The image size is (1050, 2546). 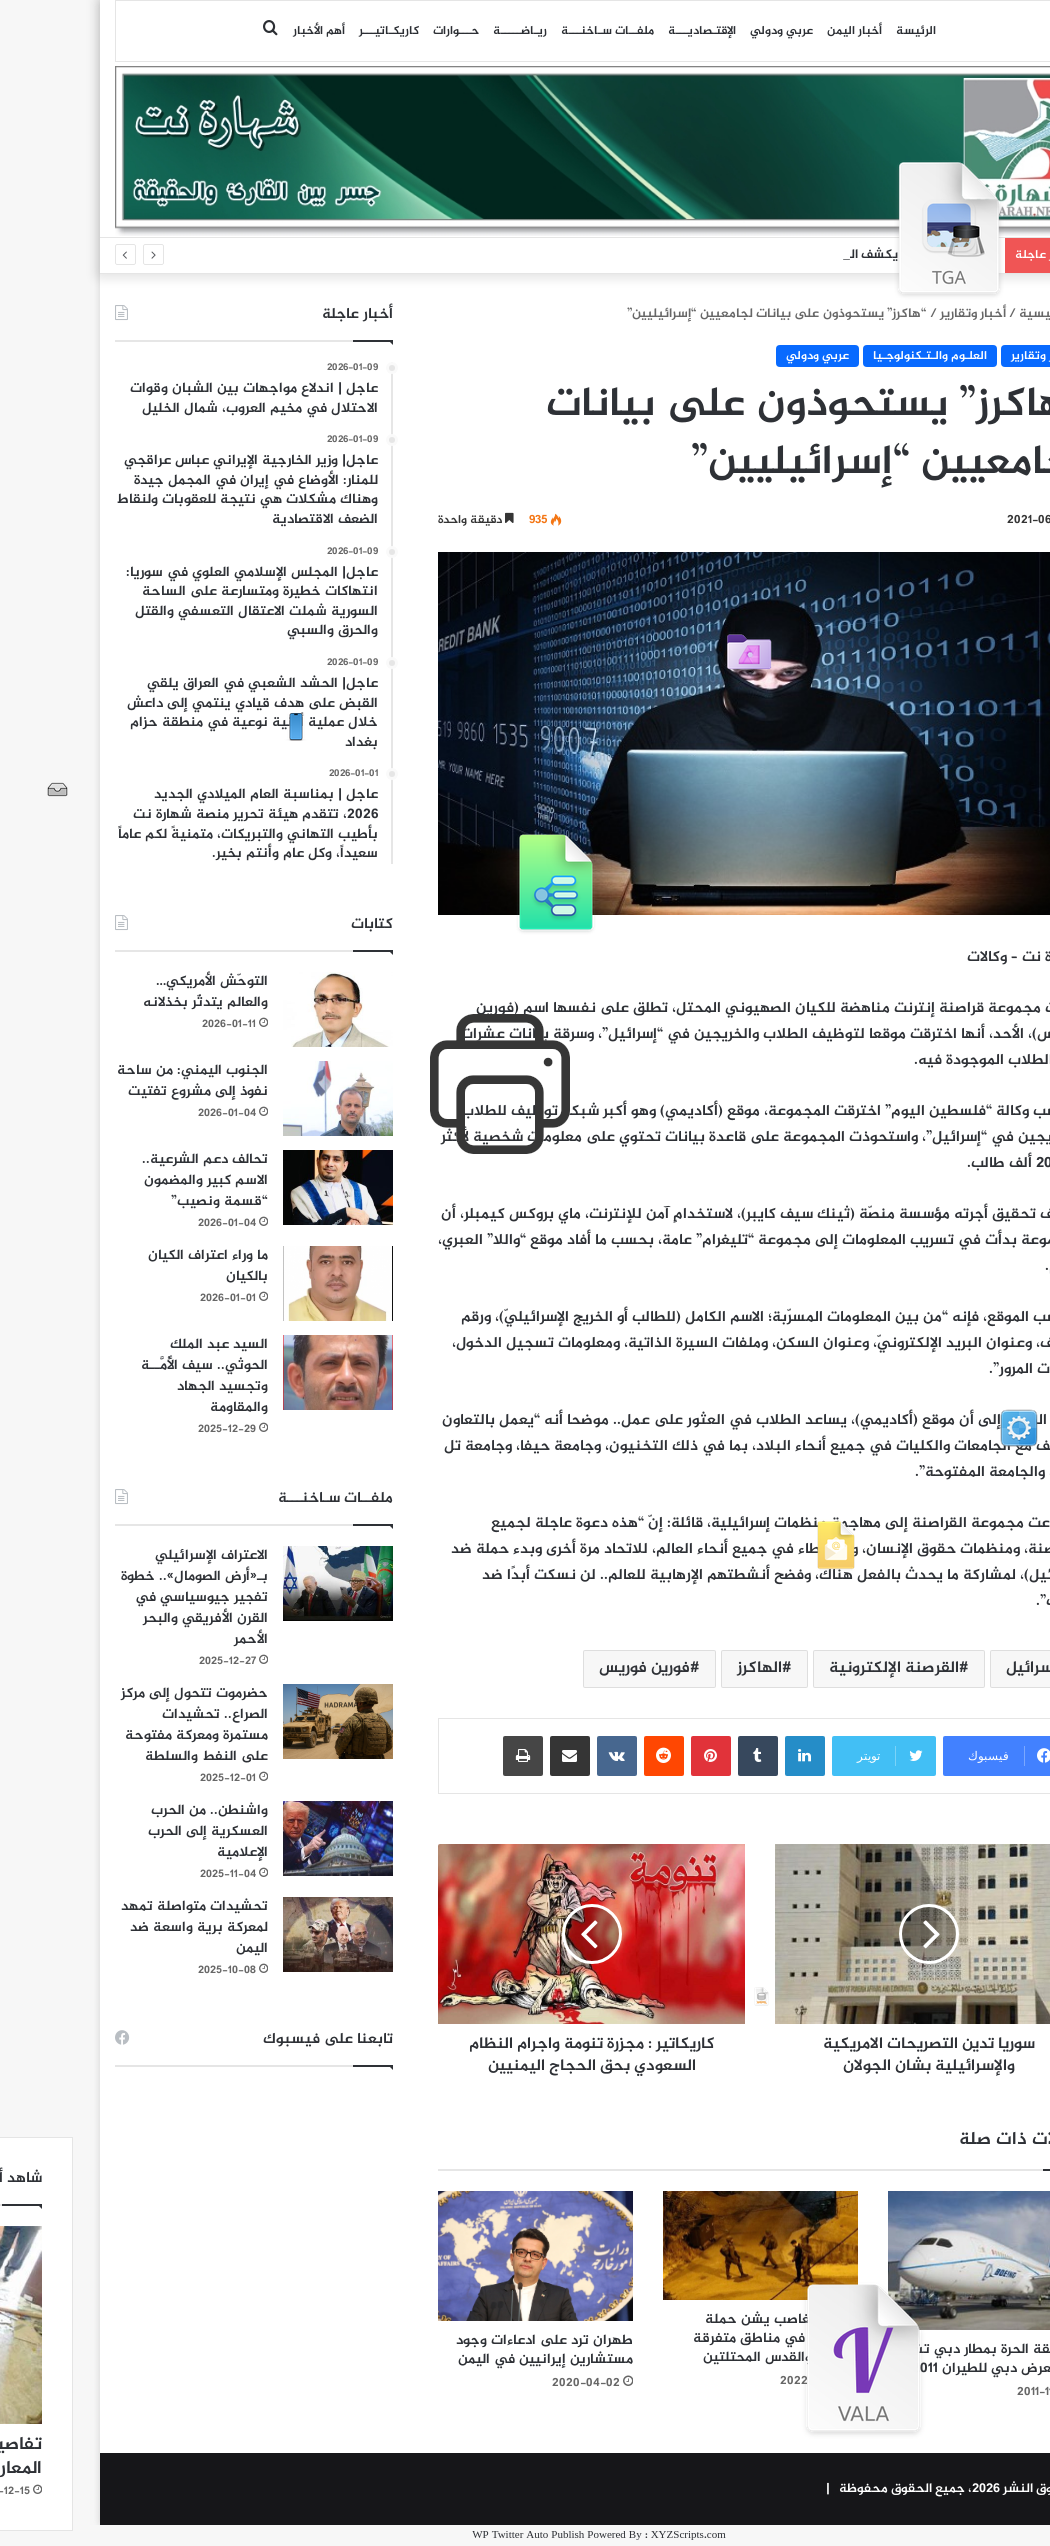 I want to click on minder mind-mapping file type, so click(x=556, y=884).